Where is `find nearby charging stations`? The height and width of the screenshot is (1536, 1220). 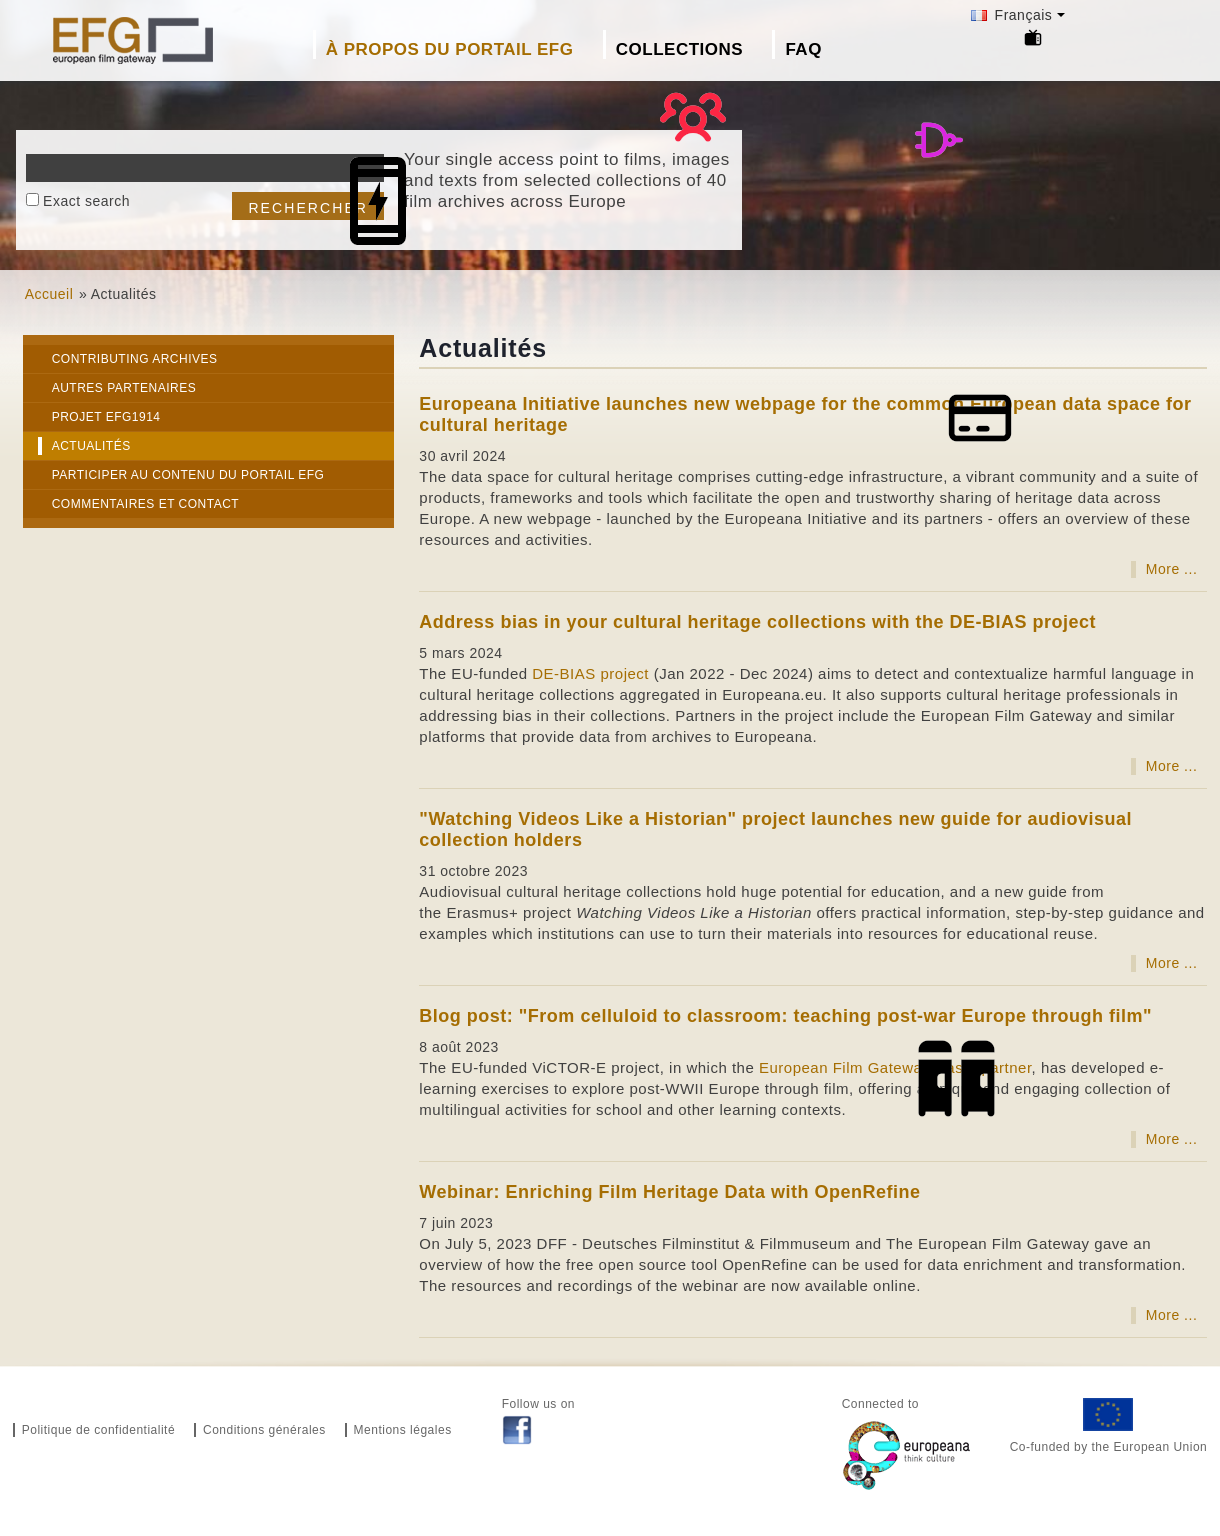
find nearby charging stations is located at coordinates (378, 201).